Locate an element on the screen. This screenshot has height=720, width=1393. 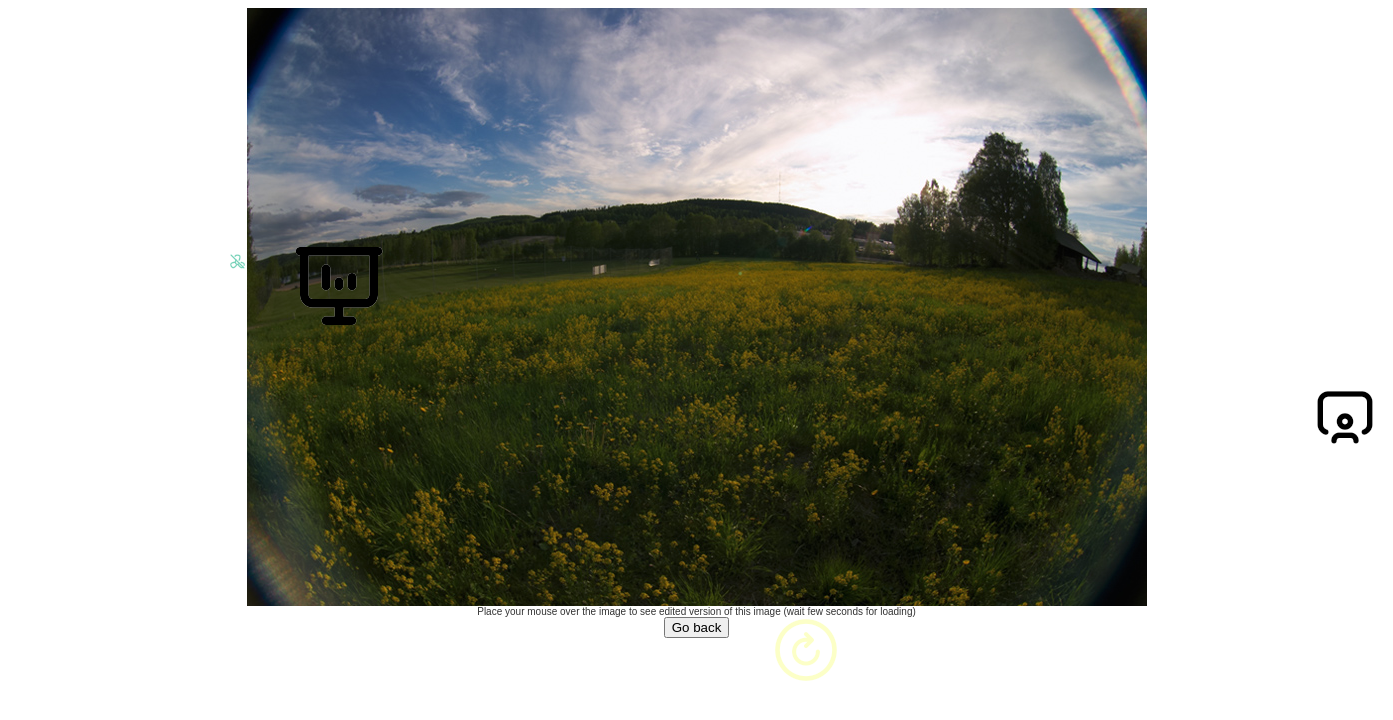
disable propeller or fan function is located at coordinates (237, 261).